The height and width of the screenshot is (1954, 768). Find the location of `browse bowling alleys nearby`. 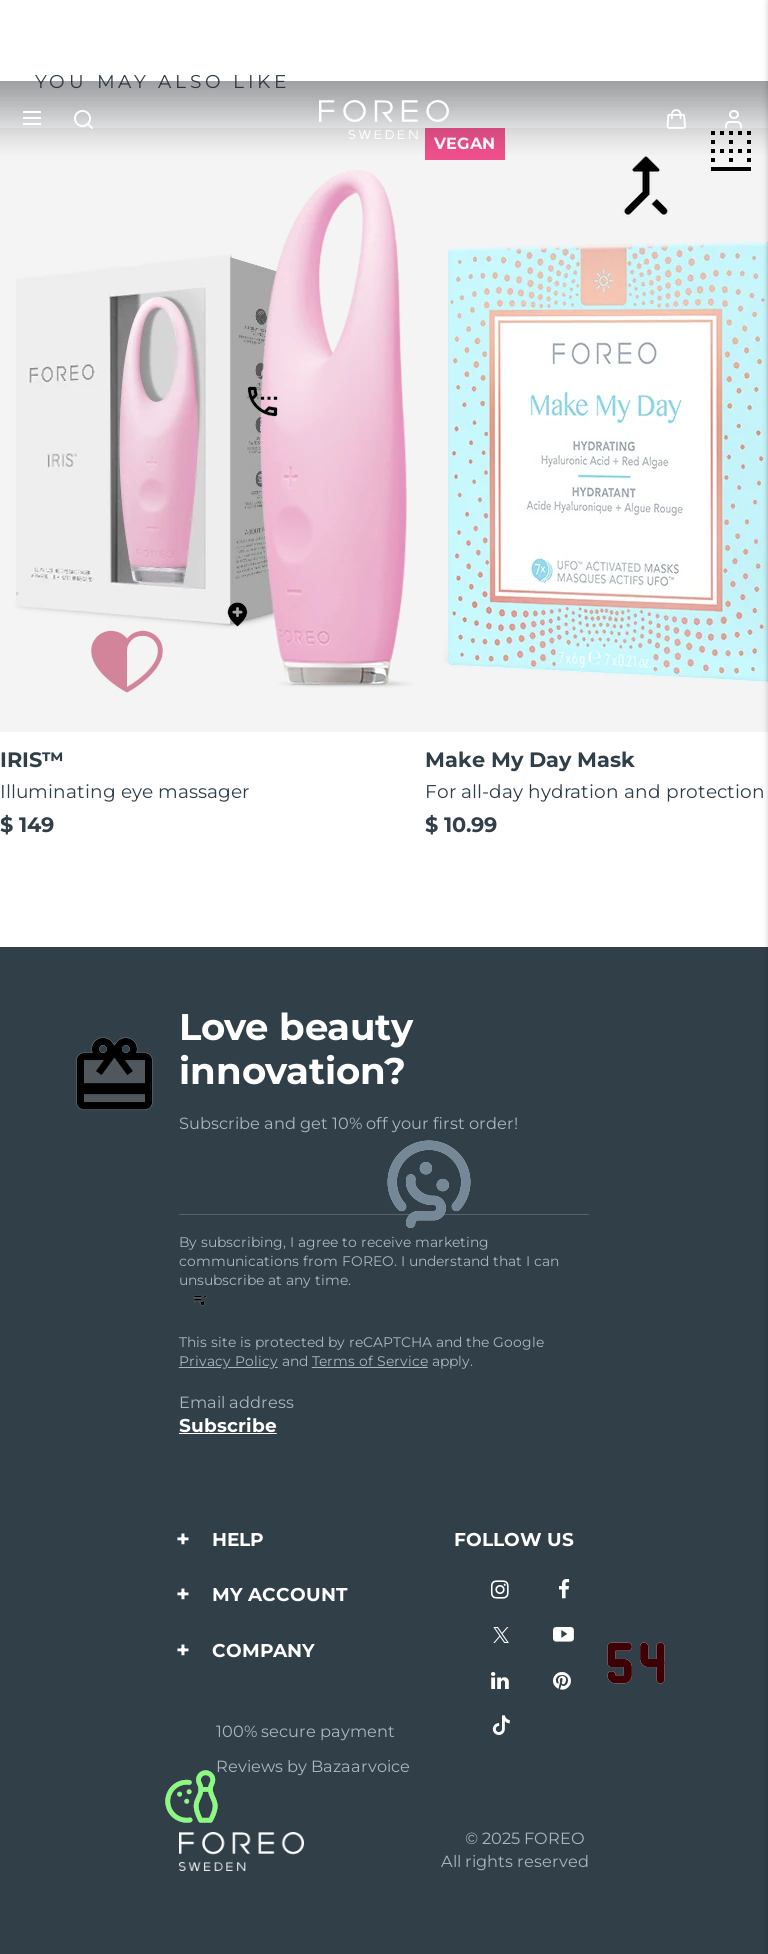

browse bowling alleys nearby is located at coordinates (191, 1796).